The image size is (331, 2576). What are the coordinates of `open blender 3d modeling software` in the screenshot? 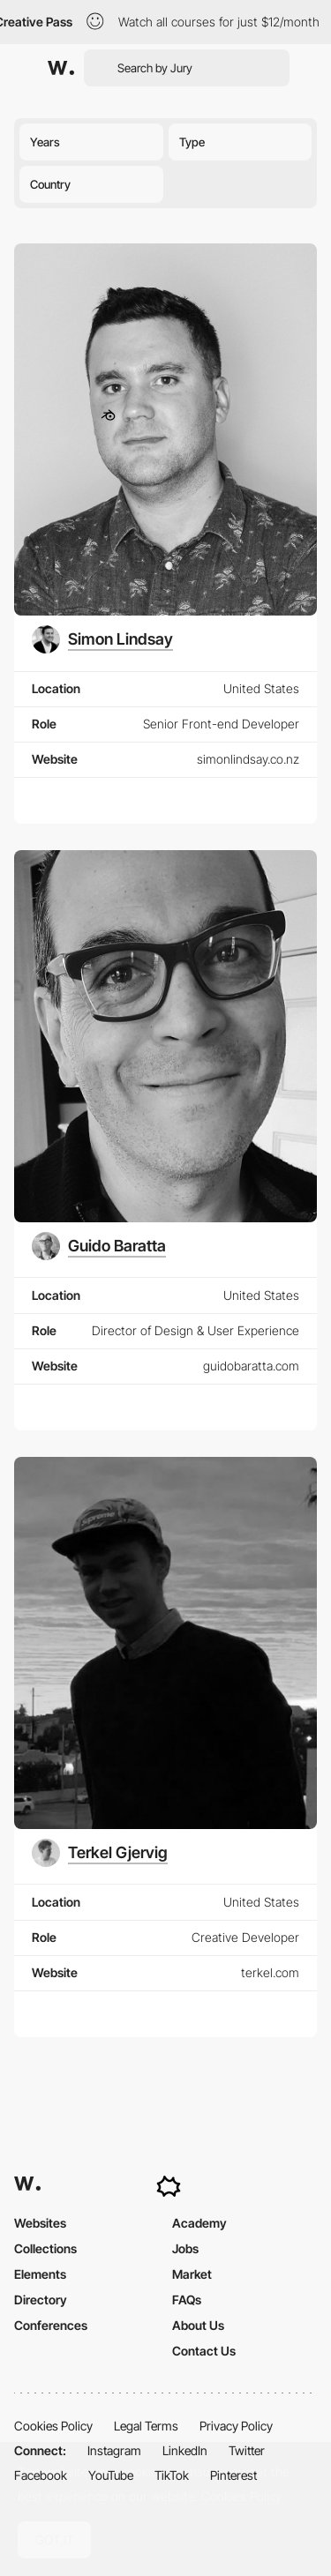 It's located at (108, 414).